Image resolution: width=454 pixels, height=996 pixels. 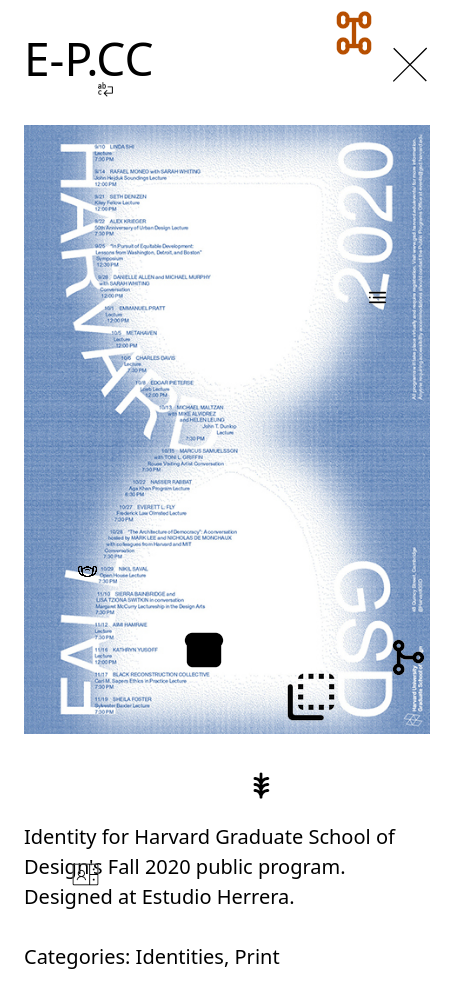 I want to click on browse bakery or bread products, so click(x=204, y=650).